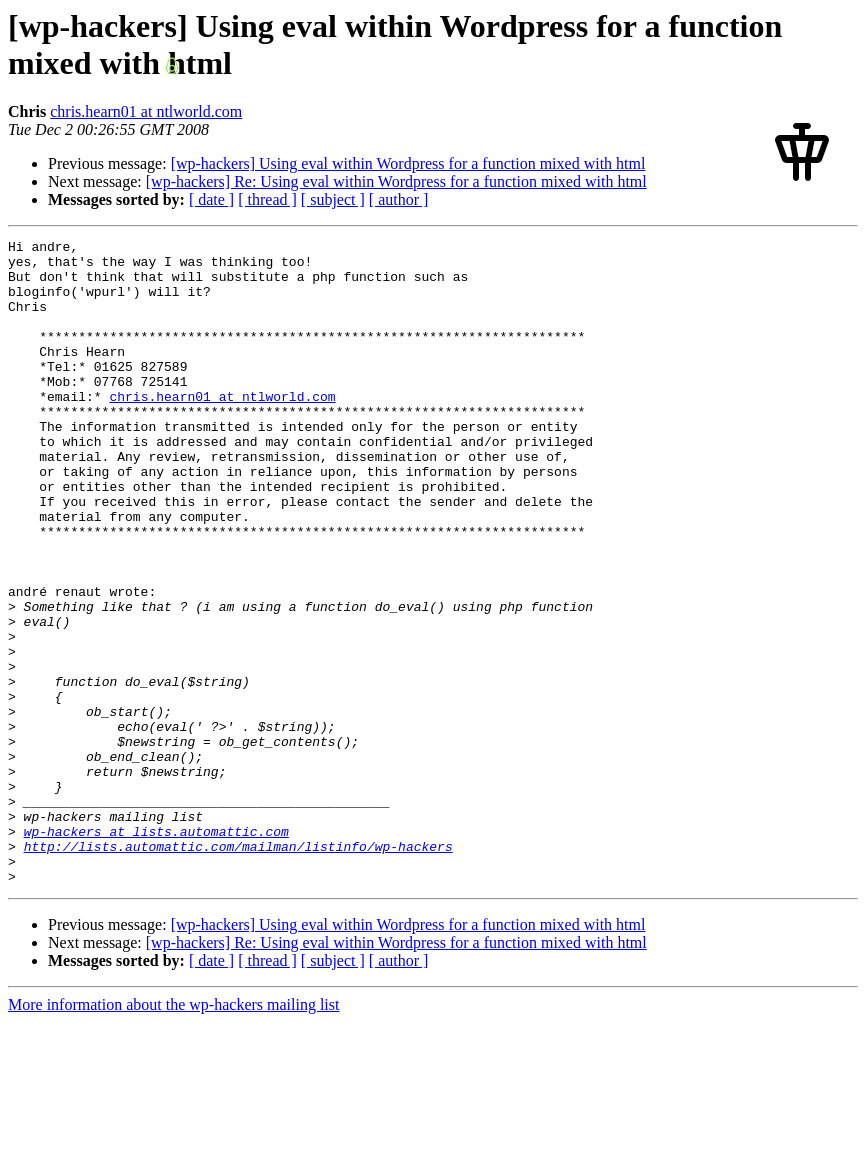  Describe the element at coordinates (172, 66) in the screenshot. I see `indicates healthy or vegetarian food options` at that location.